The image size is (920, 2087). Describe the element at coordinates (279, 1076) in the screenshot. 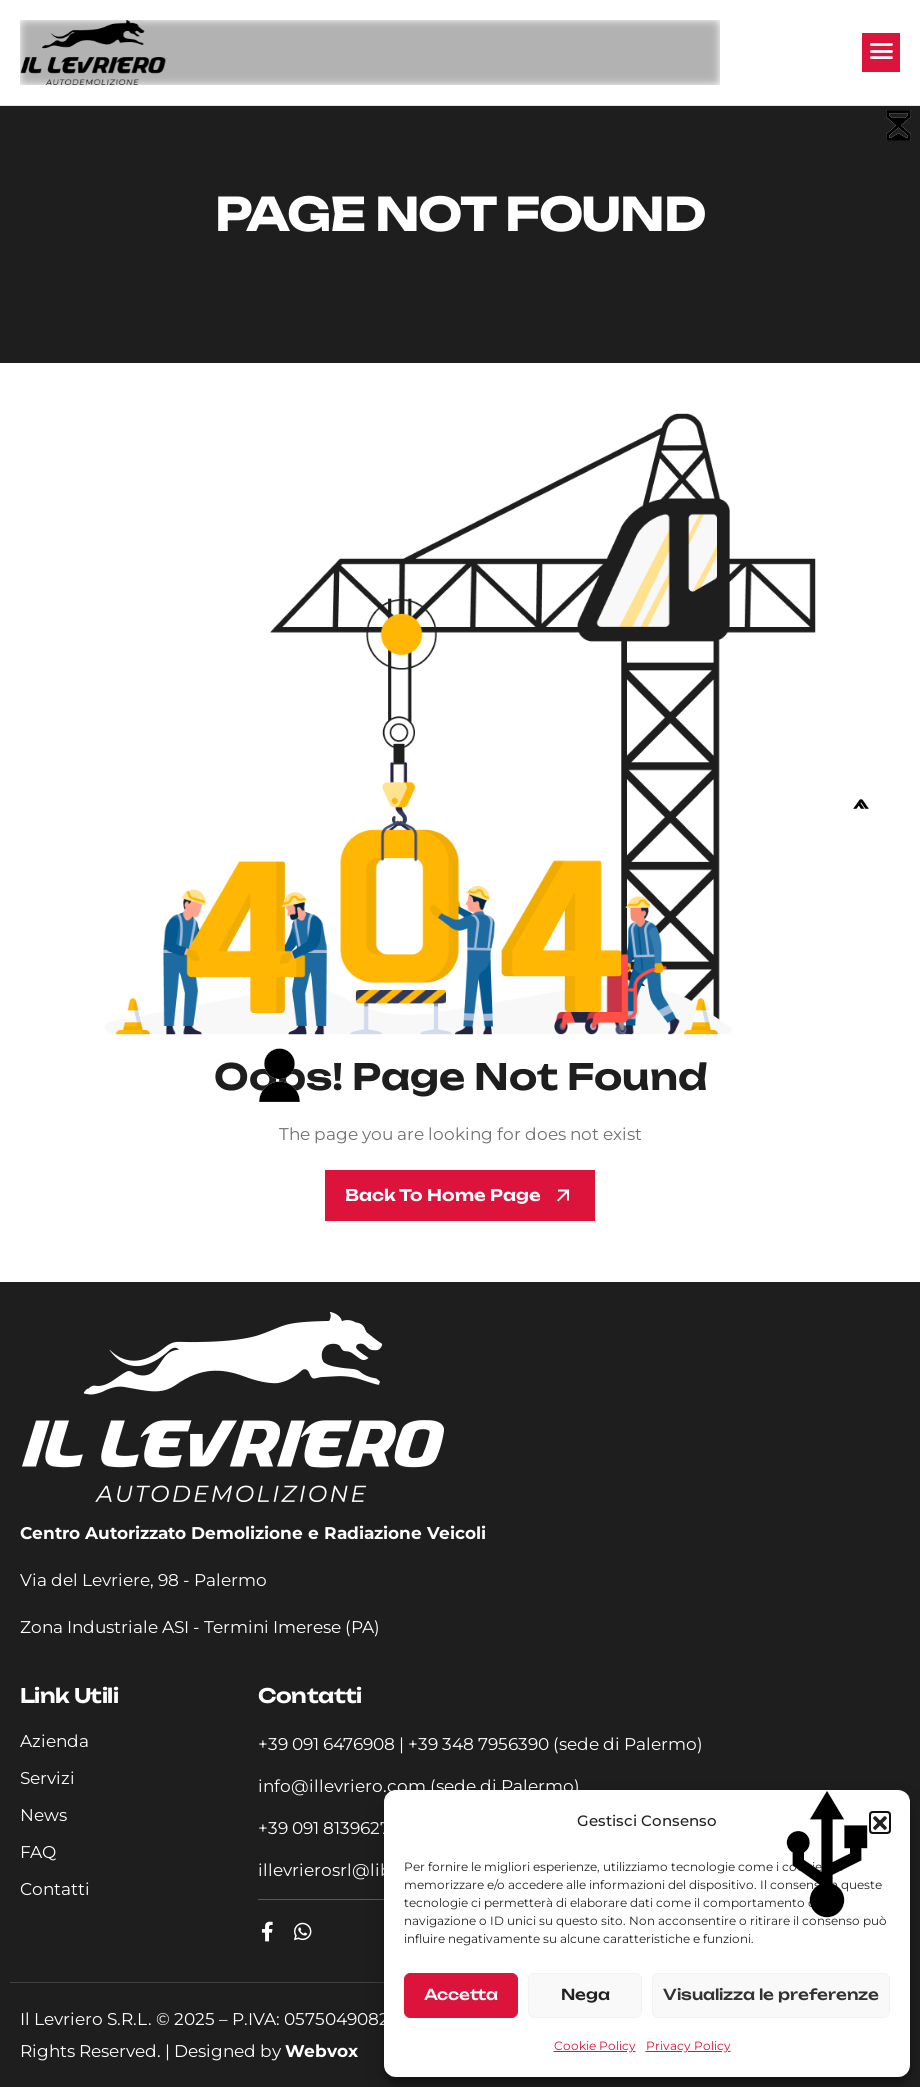

I see `view your profile` at that location.